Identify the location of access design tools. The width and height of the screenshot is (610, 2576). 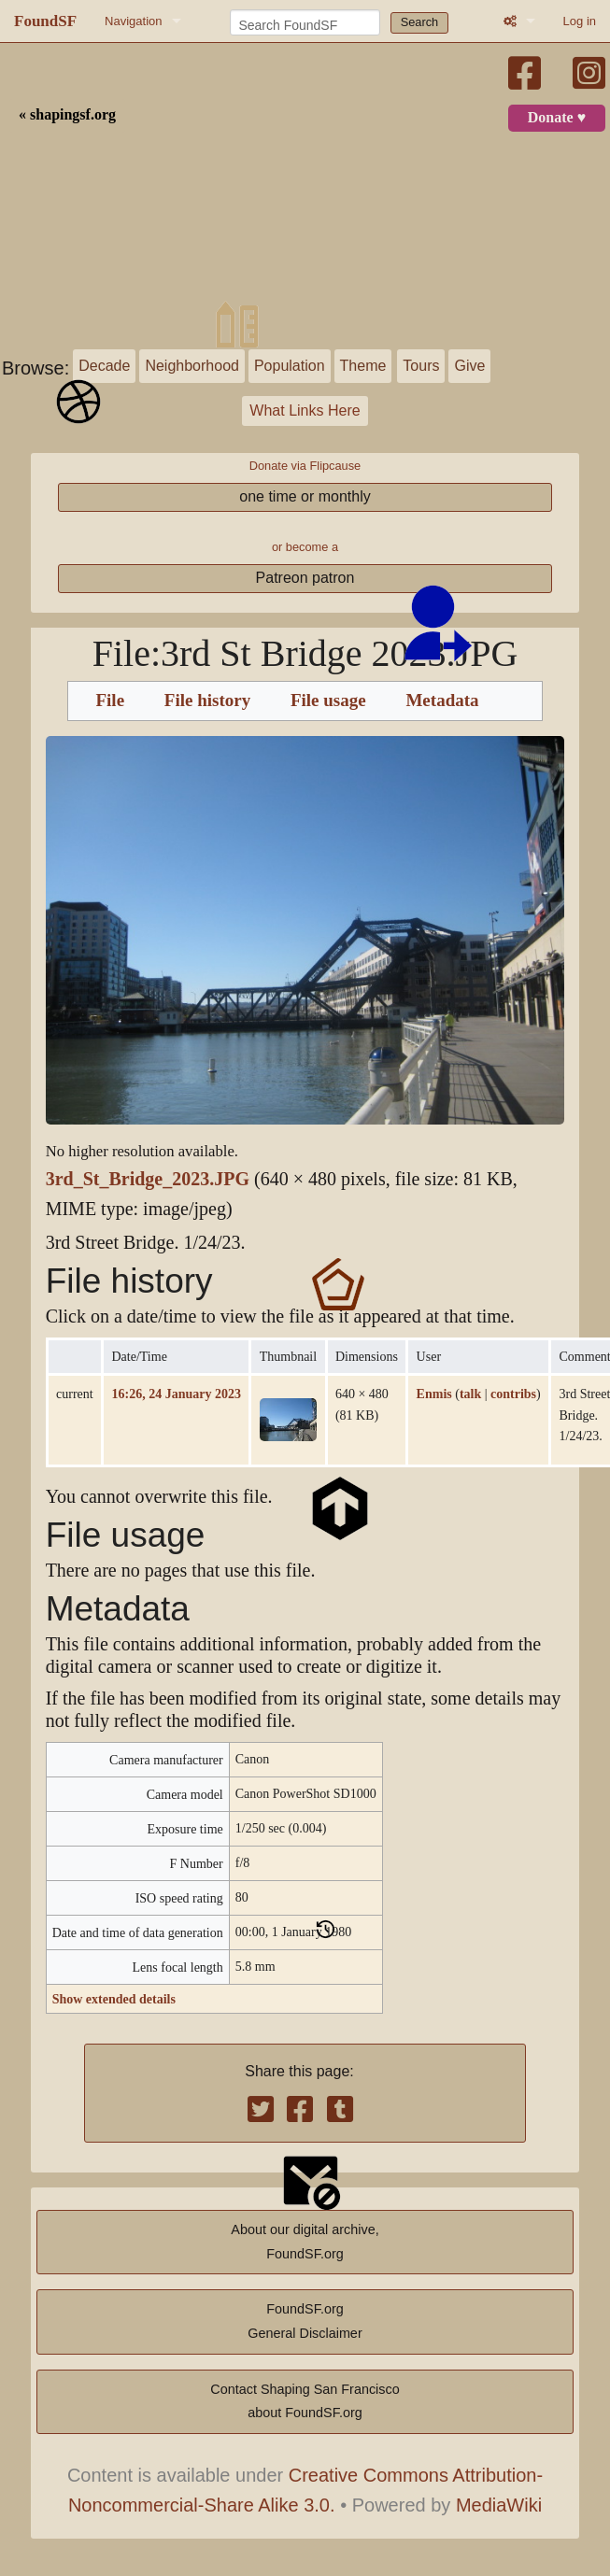
(237, 324).